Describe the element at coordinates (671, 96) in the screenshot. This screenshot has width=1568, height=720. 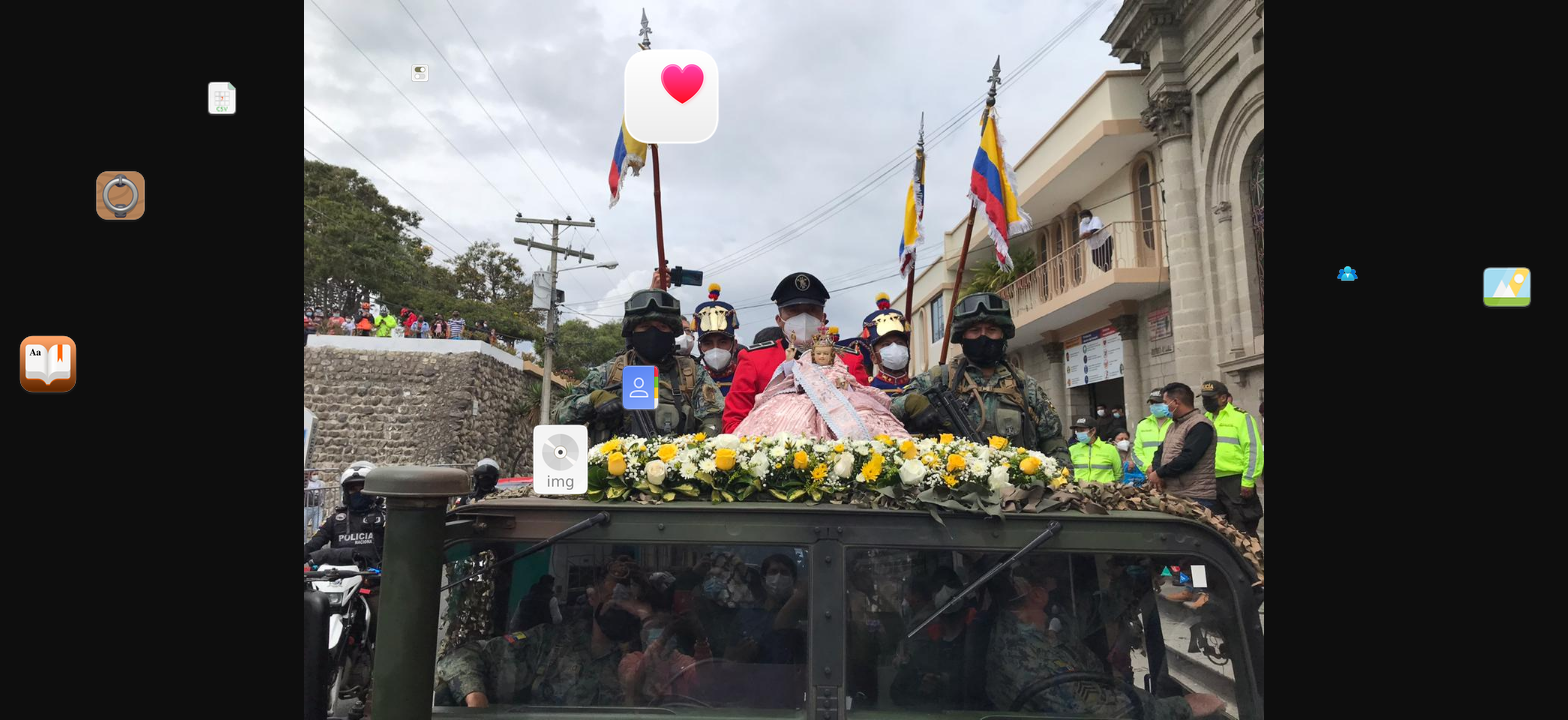
I see `open the Health app to view fitness and wellness data` at that location.